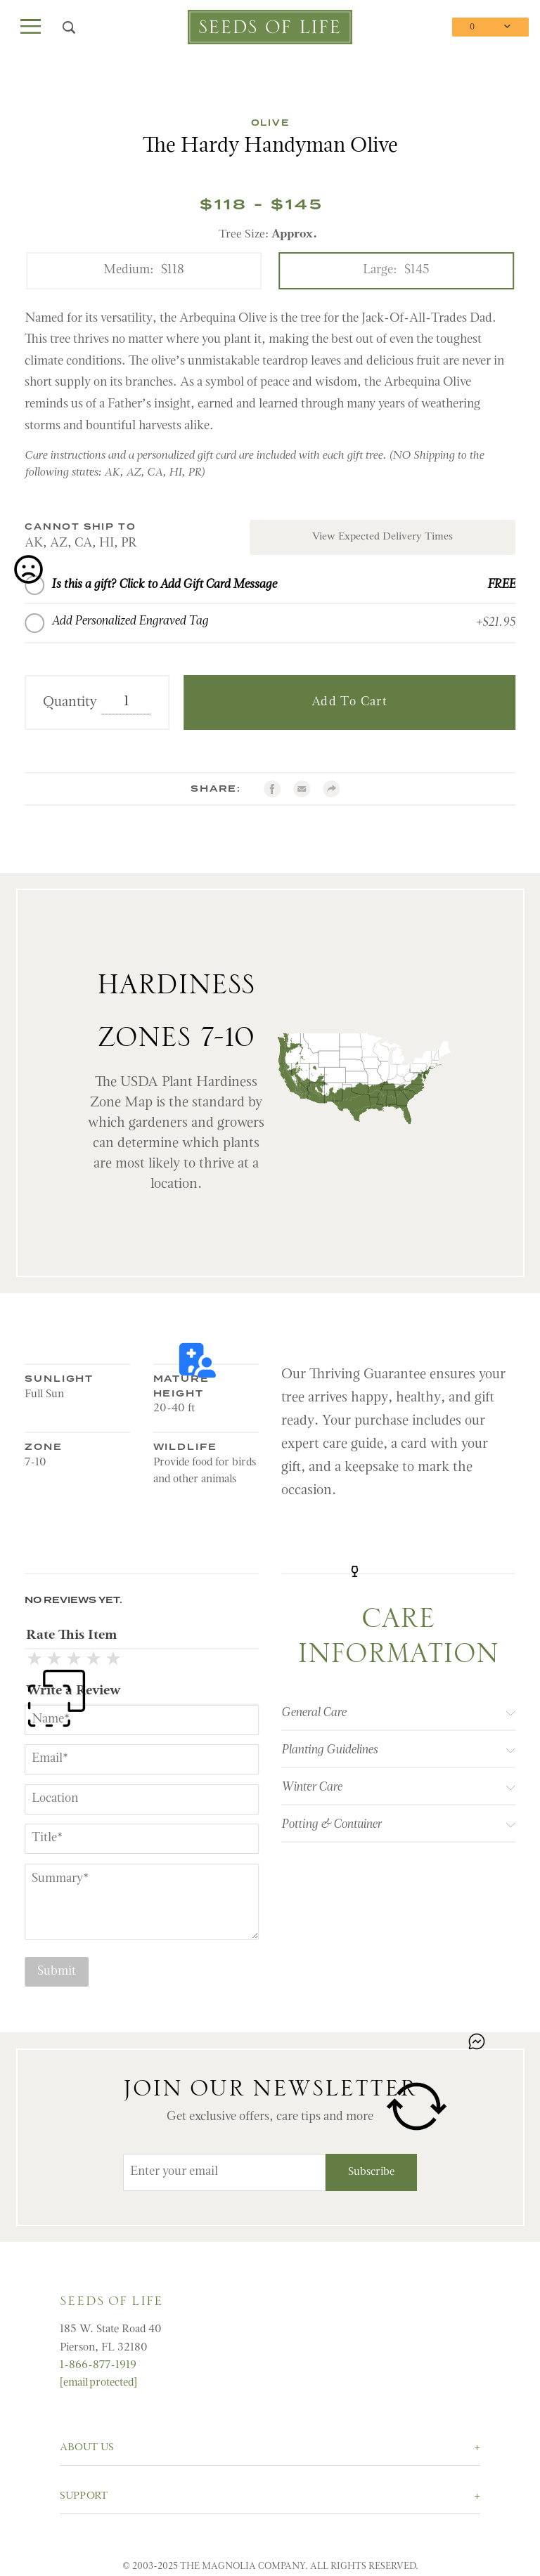 The height and width of the screenshot is (2576, 540). I want to click on view patient profile or medical records, so click(195, 1359).